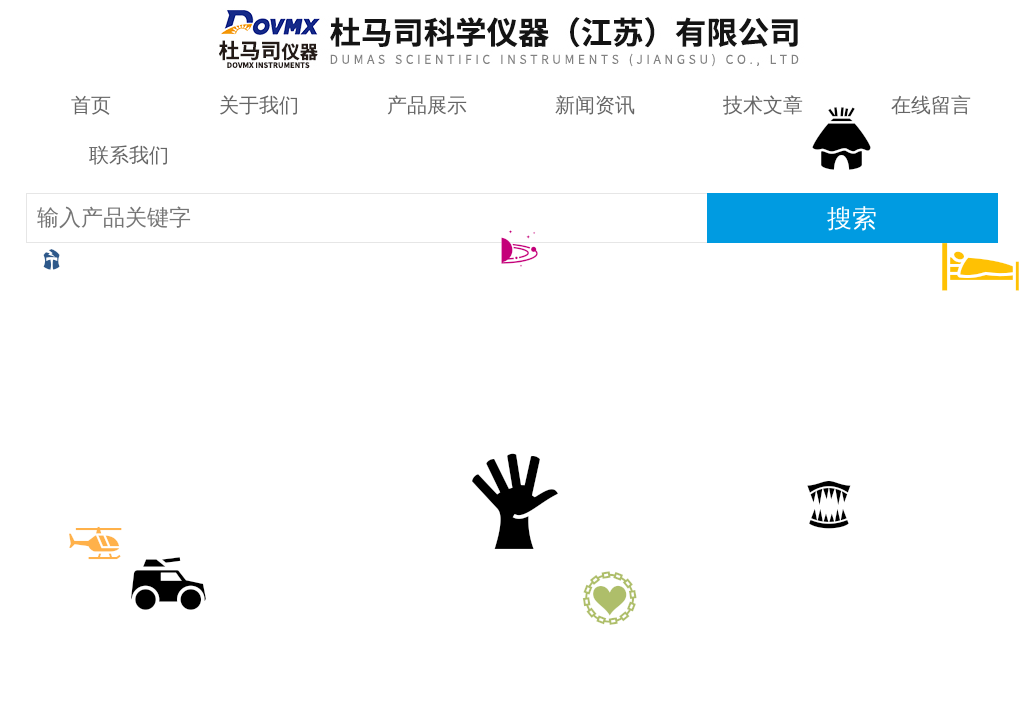  I want to click on access helicopter or aerial transport options, so click(95, 543).